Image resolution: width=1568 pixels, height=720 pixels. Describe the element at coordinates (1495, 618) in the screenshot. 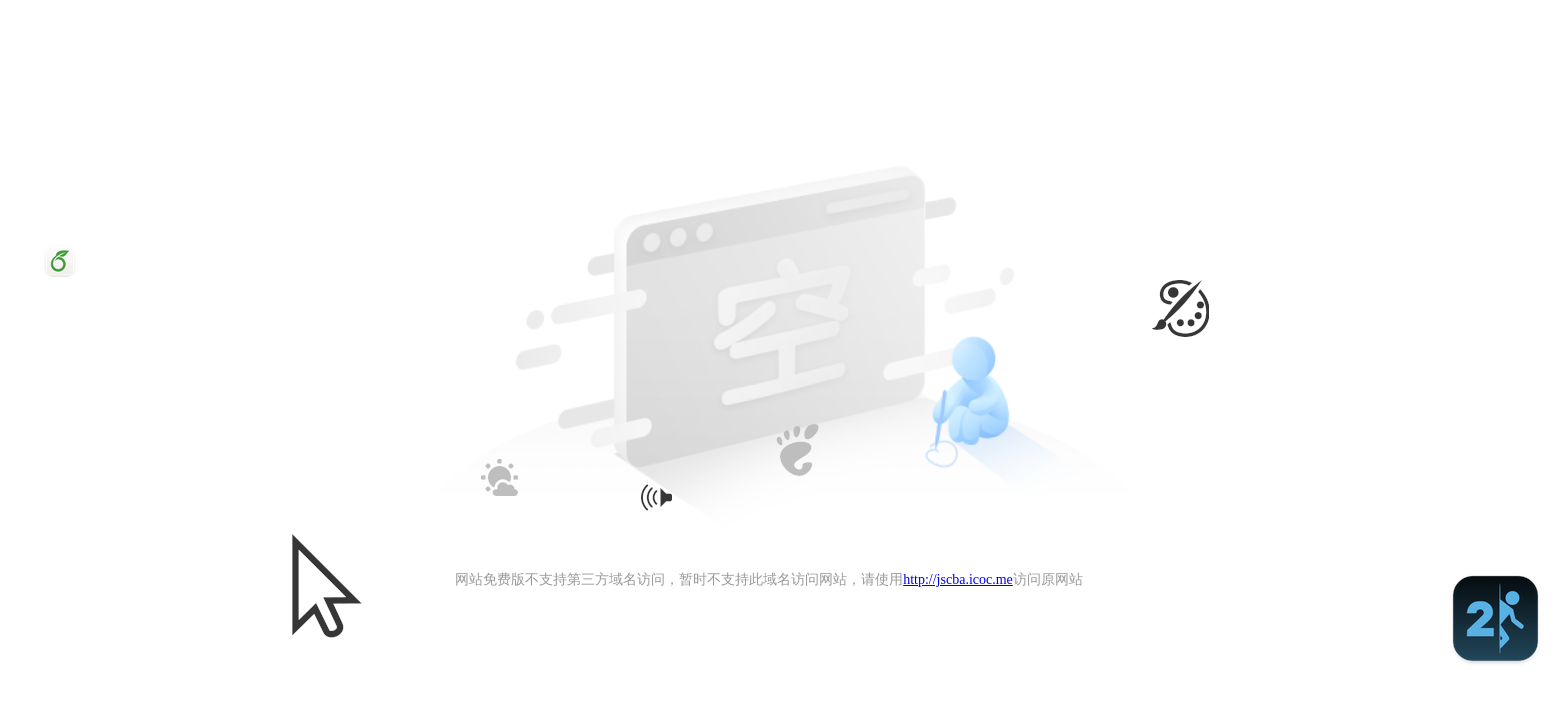

I see `launch portal 2 game` at that location.